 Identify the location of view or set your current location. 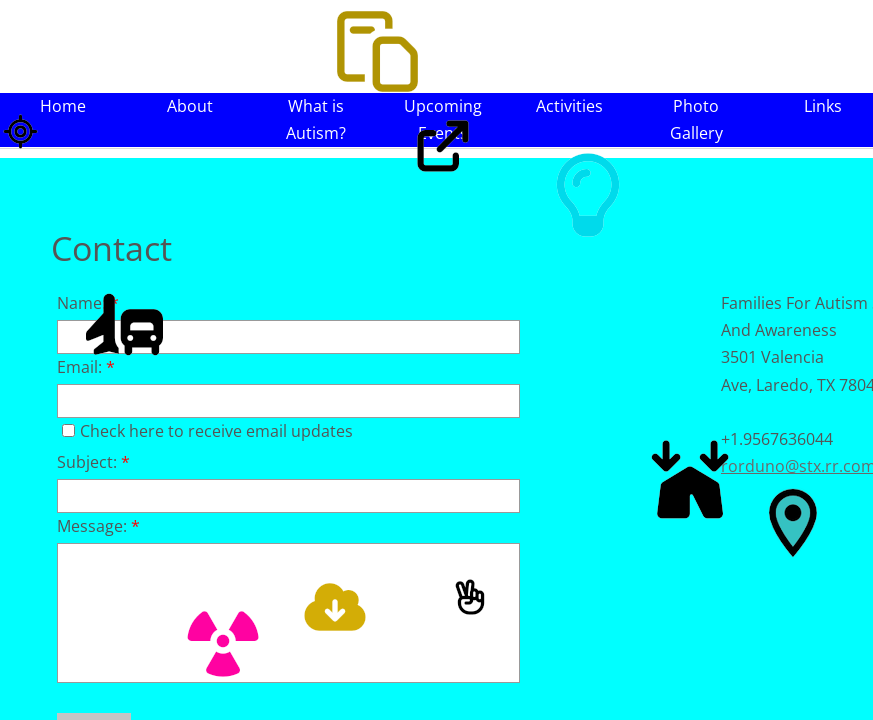
(793, 523).